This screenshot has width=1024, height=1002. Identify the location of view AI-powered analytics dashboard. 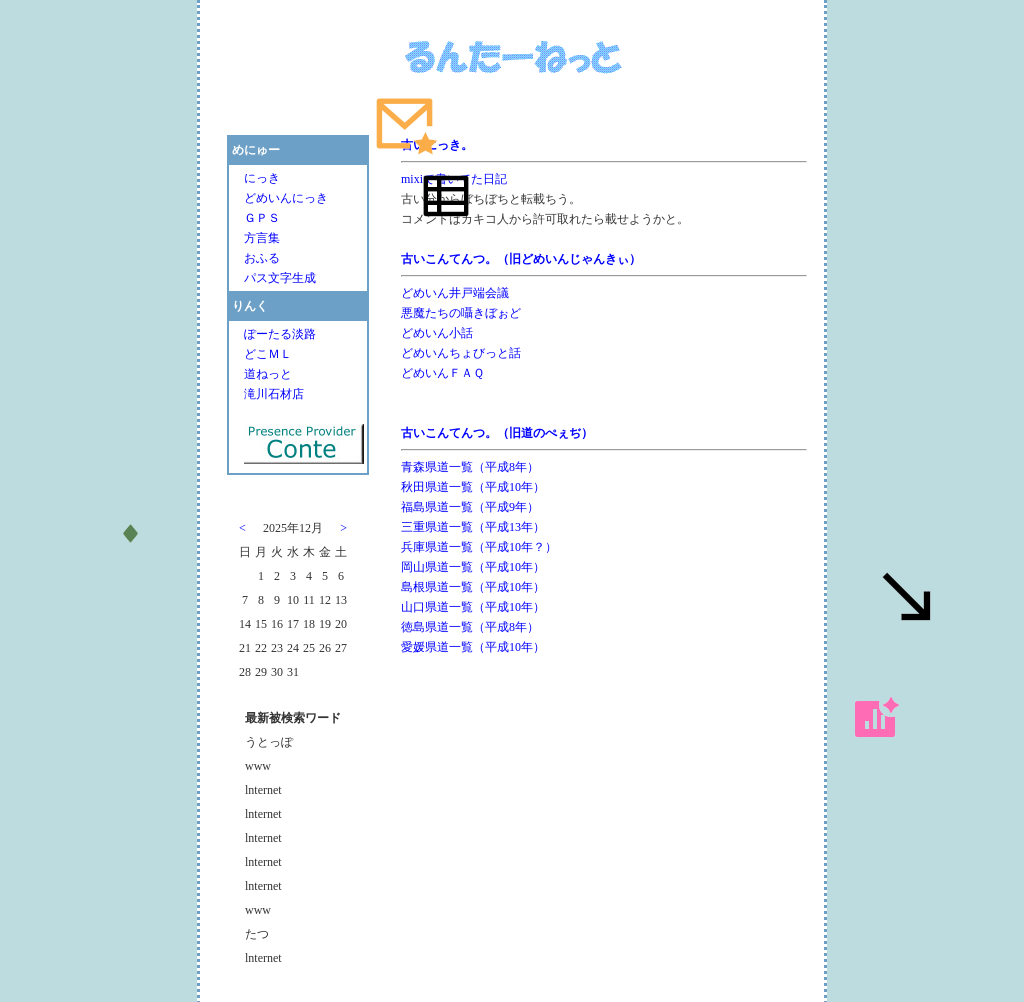
(875, 719).